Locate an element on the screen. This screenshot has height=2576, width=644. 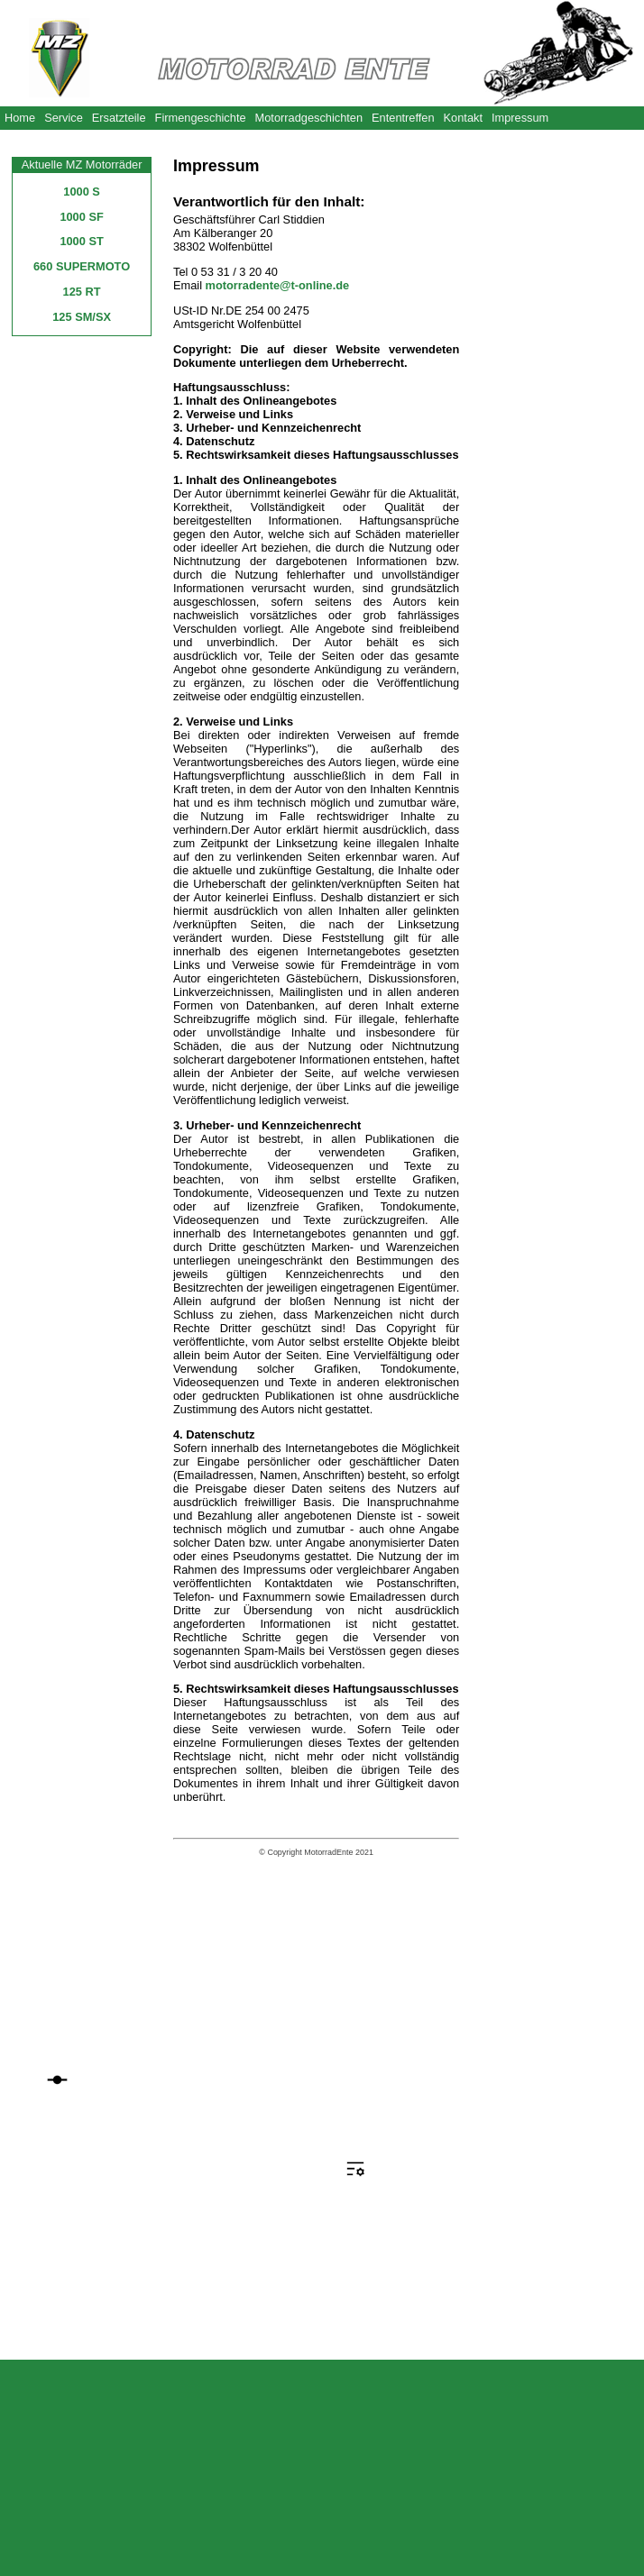
view commit details in version control is located at coordinates (57, 2079).